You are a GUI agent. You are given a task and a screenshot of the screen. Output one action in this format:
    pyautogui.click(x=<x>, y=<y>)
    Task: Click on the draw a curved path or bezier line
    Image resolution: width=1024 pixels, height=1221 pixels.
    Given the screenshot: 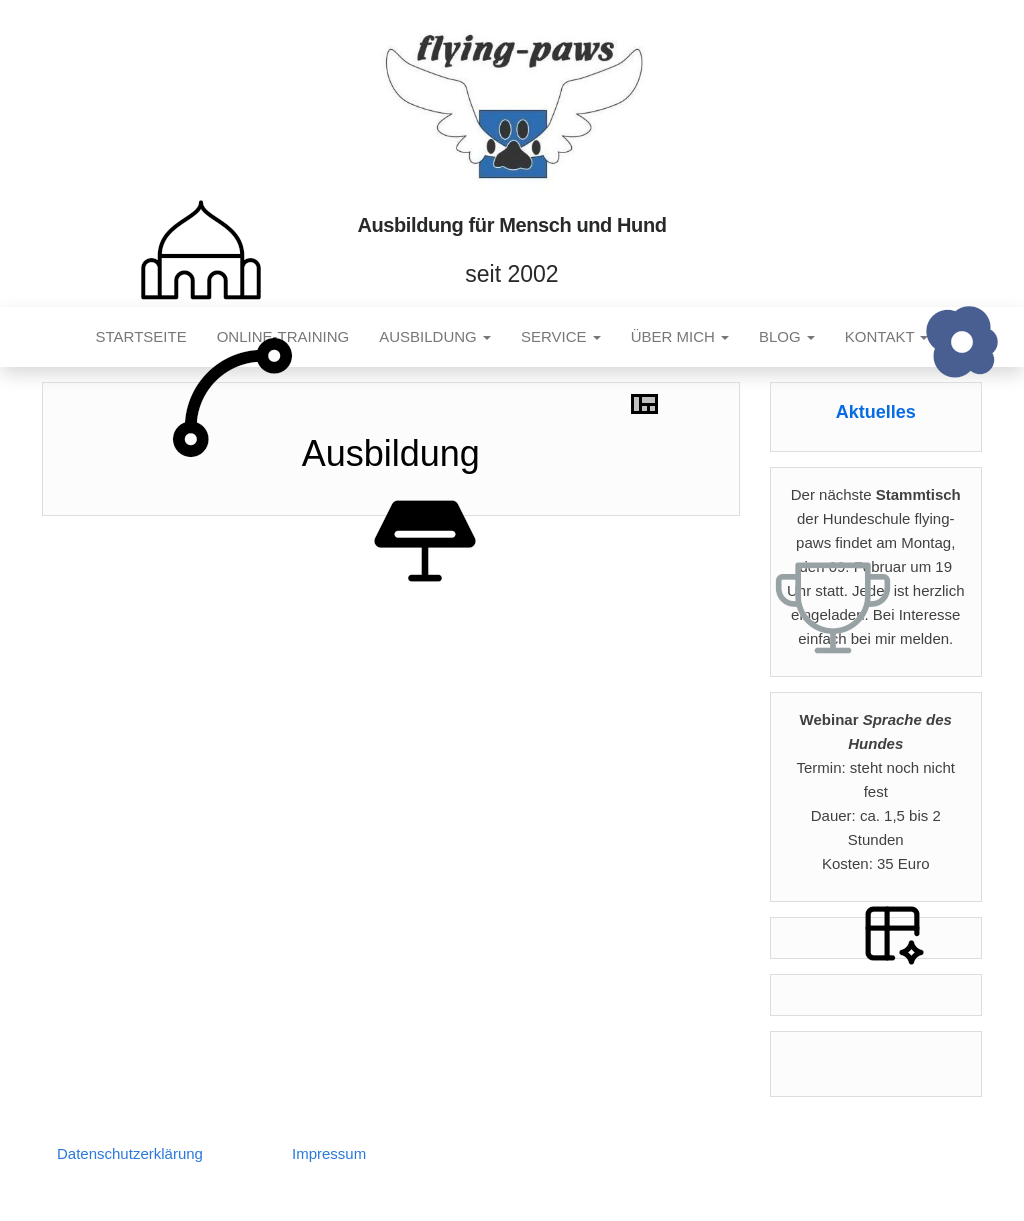 What is the action you would take?
    pyautogui.click(x=232, y=397)
    